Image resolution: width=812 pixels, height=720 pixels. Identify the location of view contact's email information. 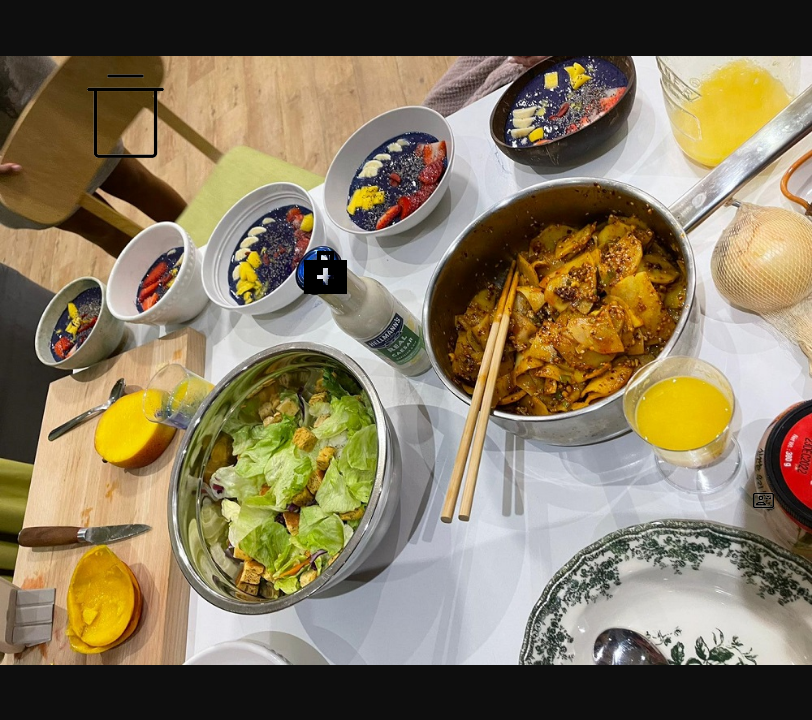
(763, 500).